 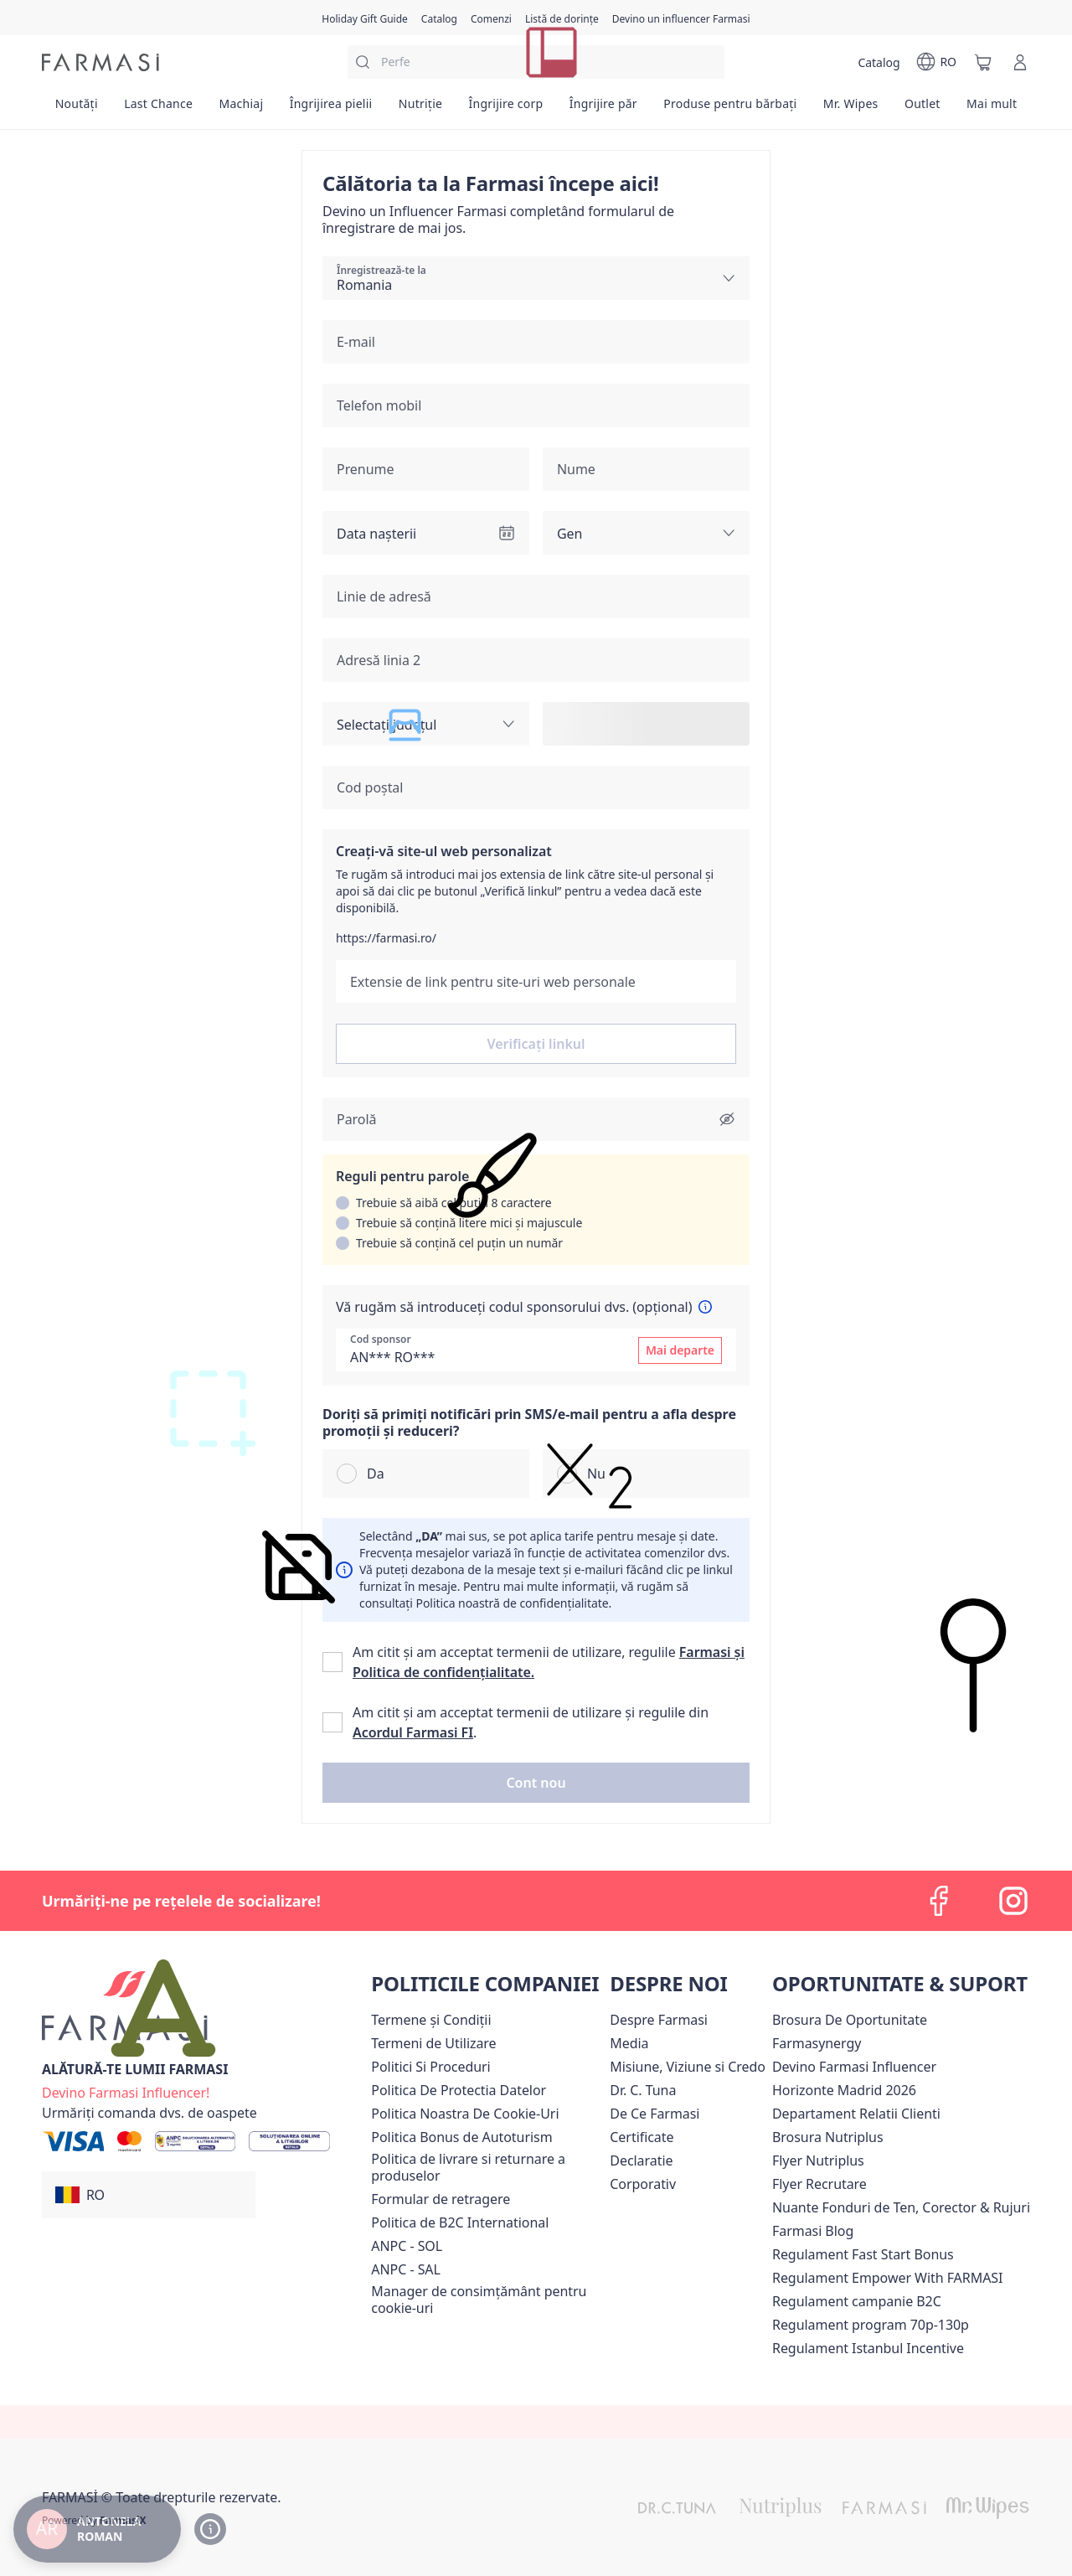 What do you see at coordinates (551, 52) in the screenshot?
I see `toggle right side panel visibility` at bounding box center [551, 52].